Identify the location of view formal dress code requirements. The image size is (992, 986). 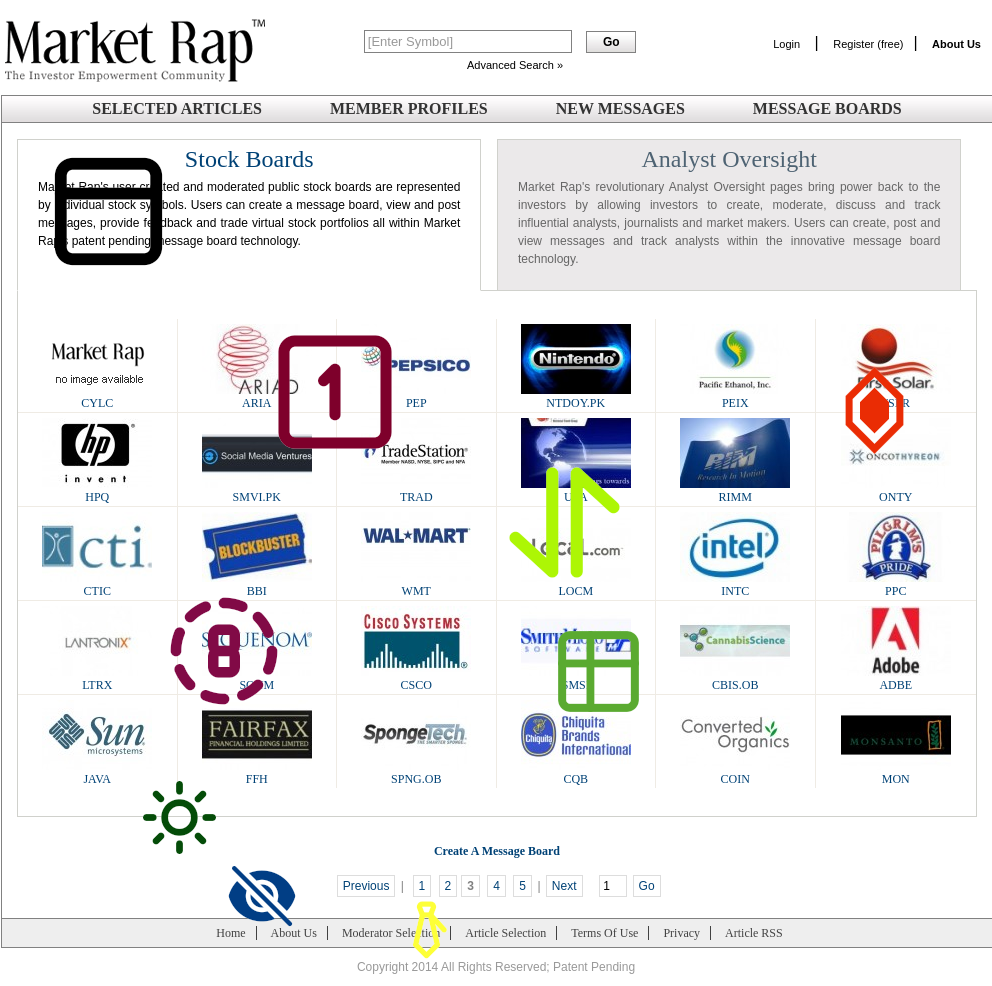
(426, 928).